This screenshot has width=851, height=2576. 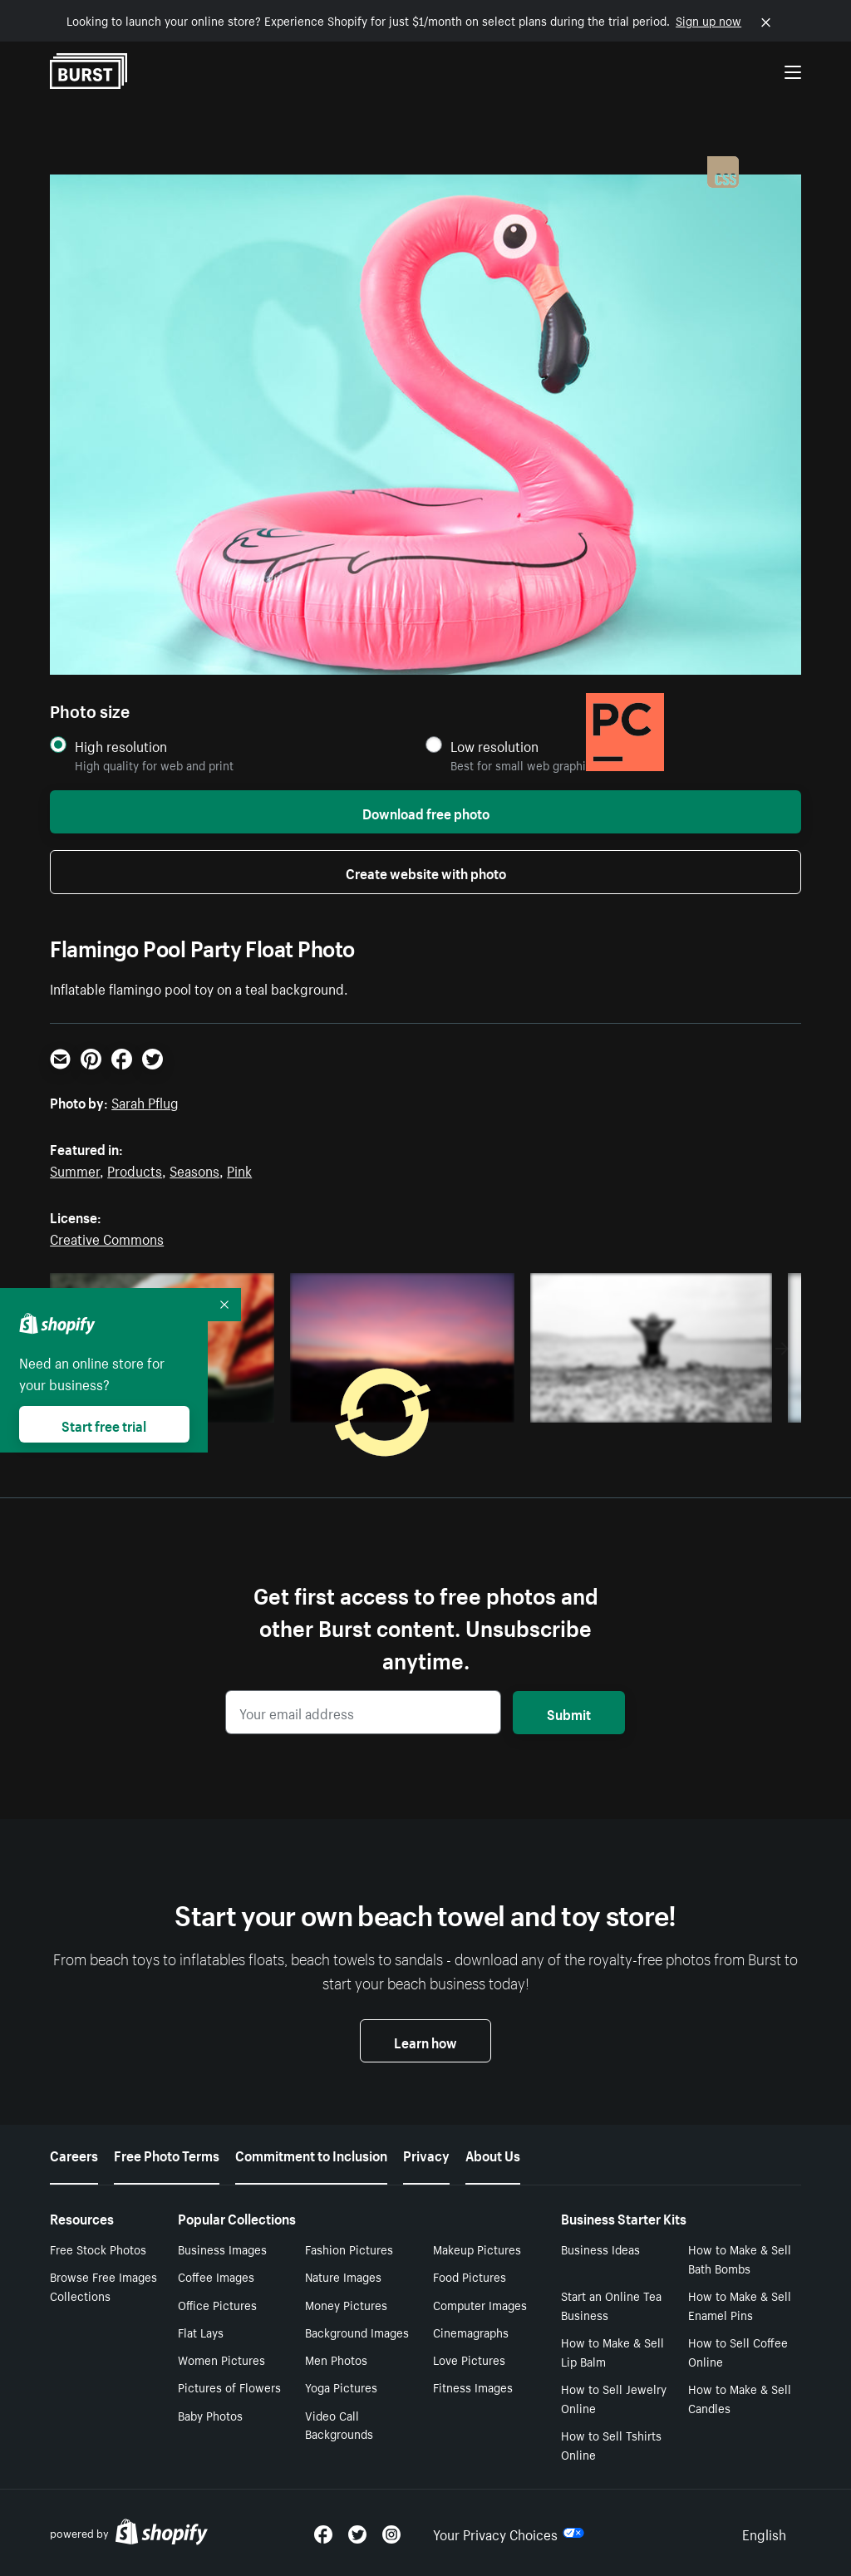 I want to click on open PyCharm IDE, so click(x=625, y=732).